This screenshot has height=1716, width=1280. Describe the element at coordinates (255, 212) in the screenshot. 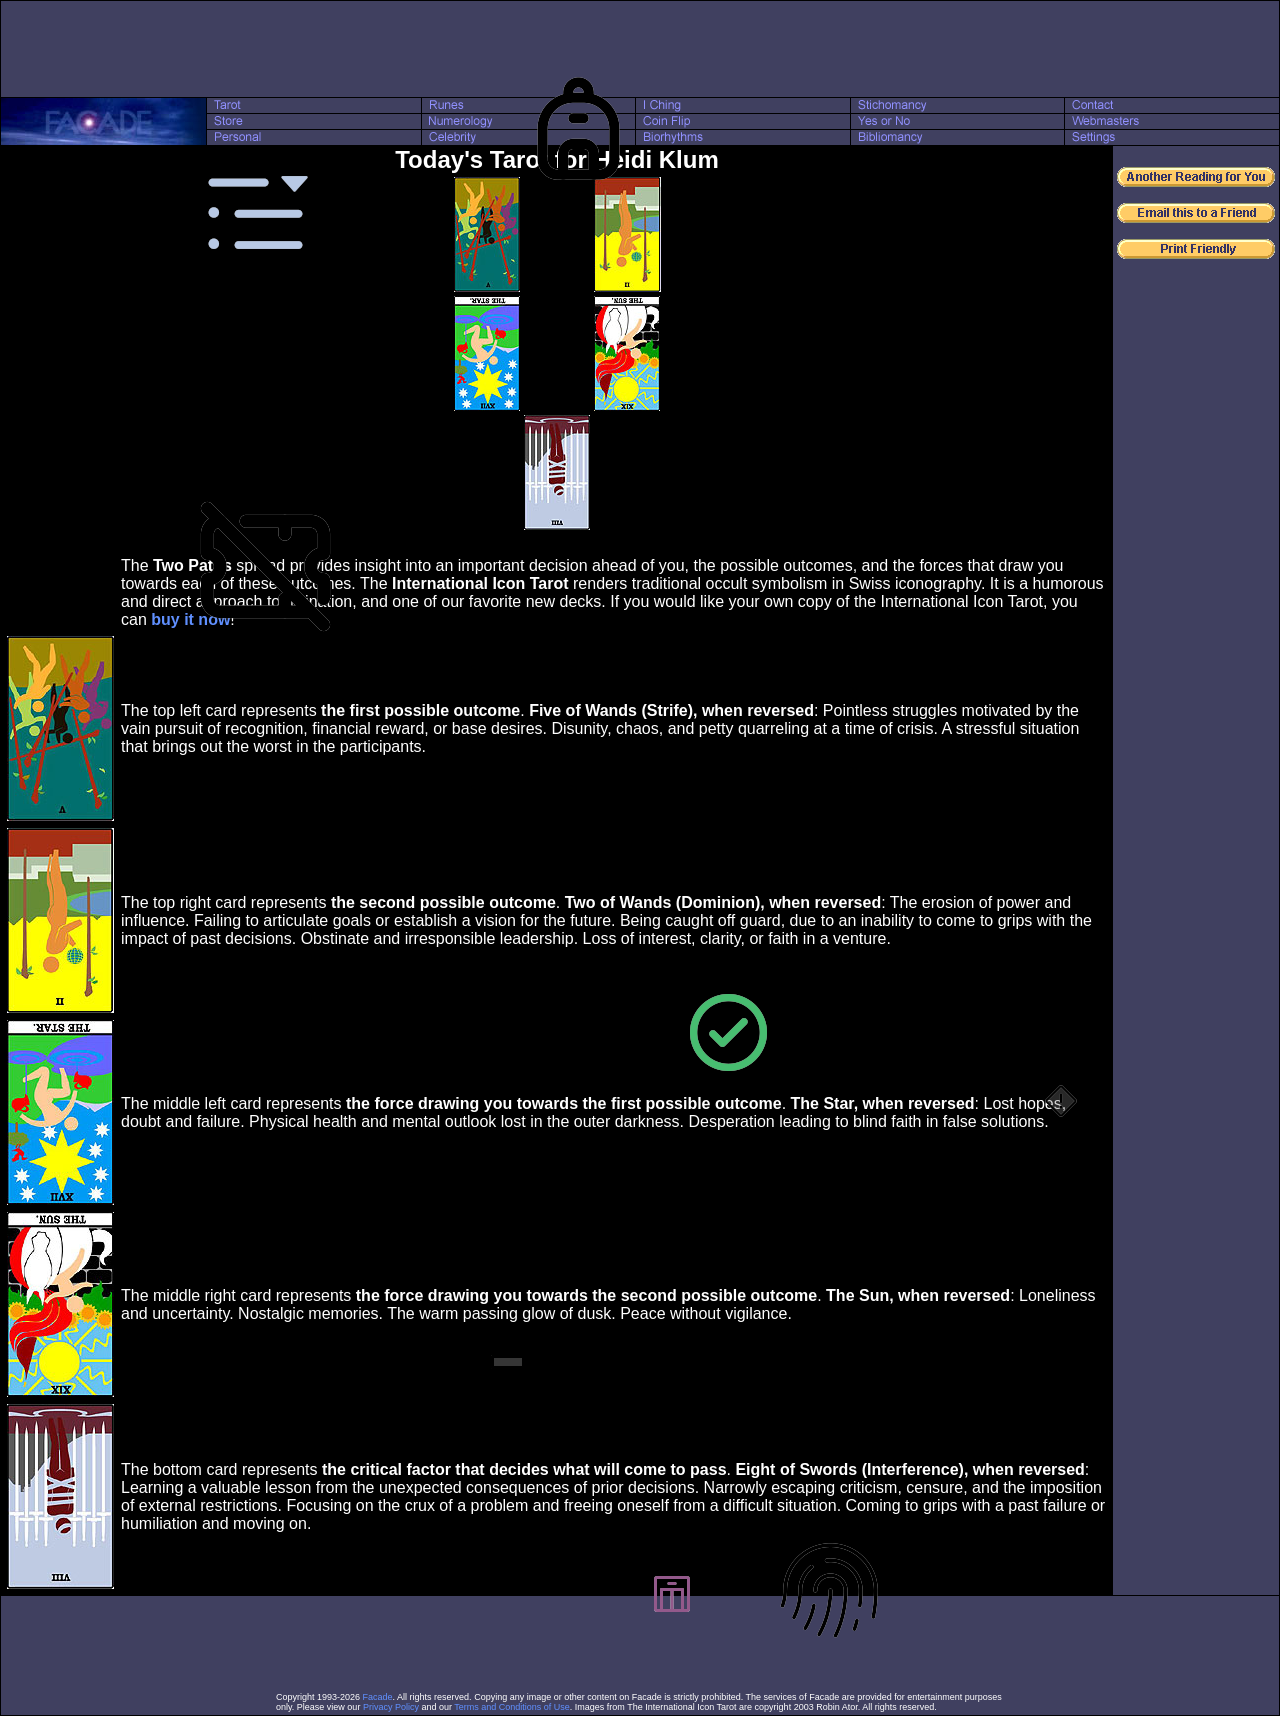

I see `select multiple items from a list` at that location.